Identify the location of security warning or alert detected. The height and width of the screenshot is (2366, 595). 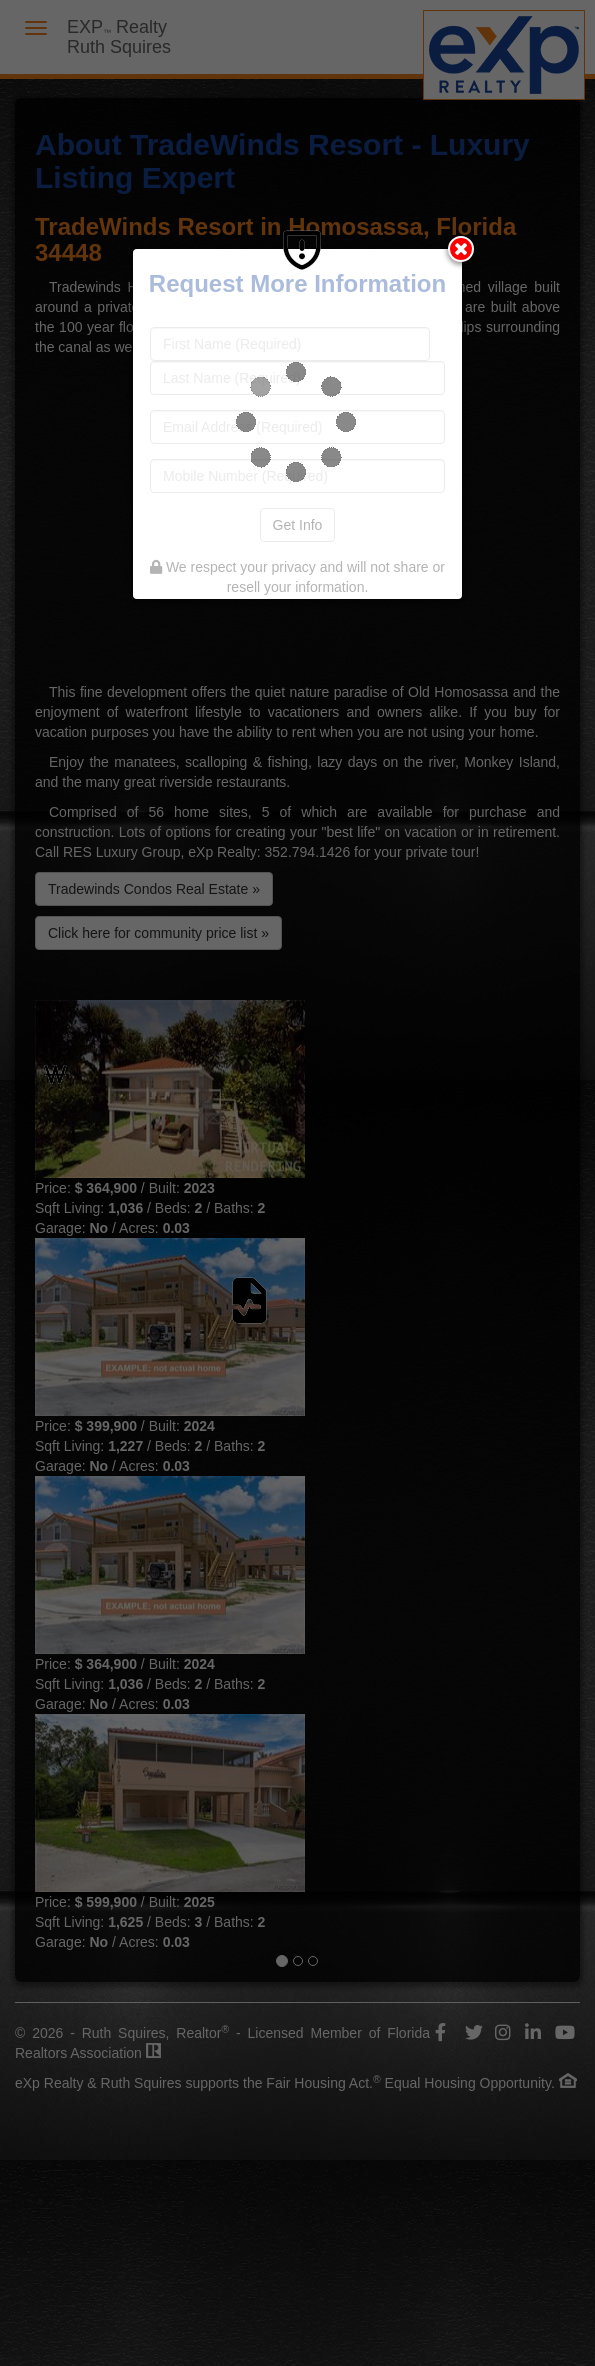
(302, 248).